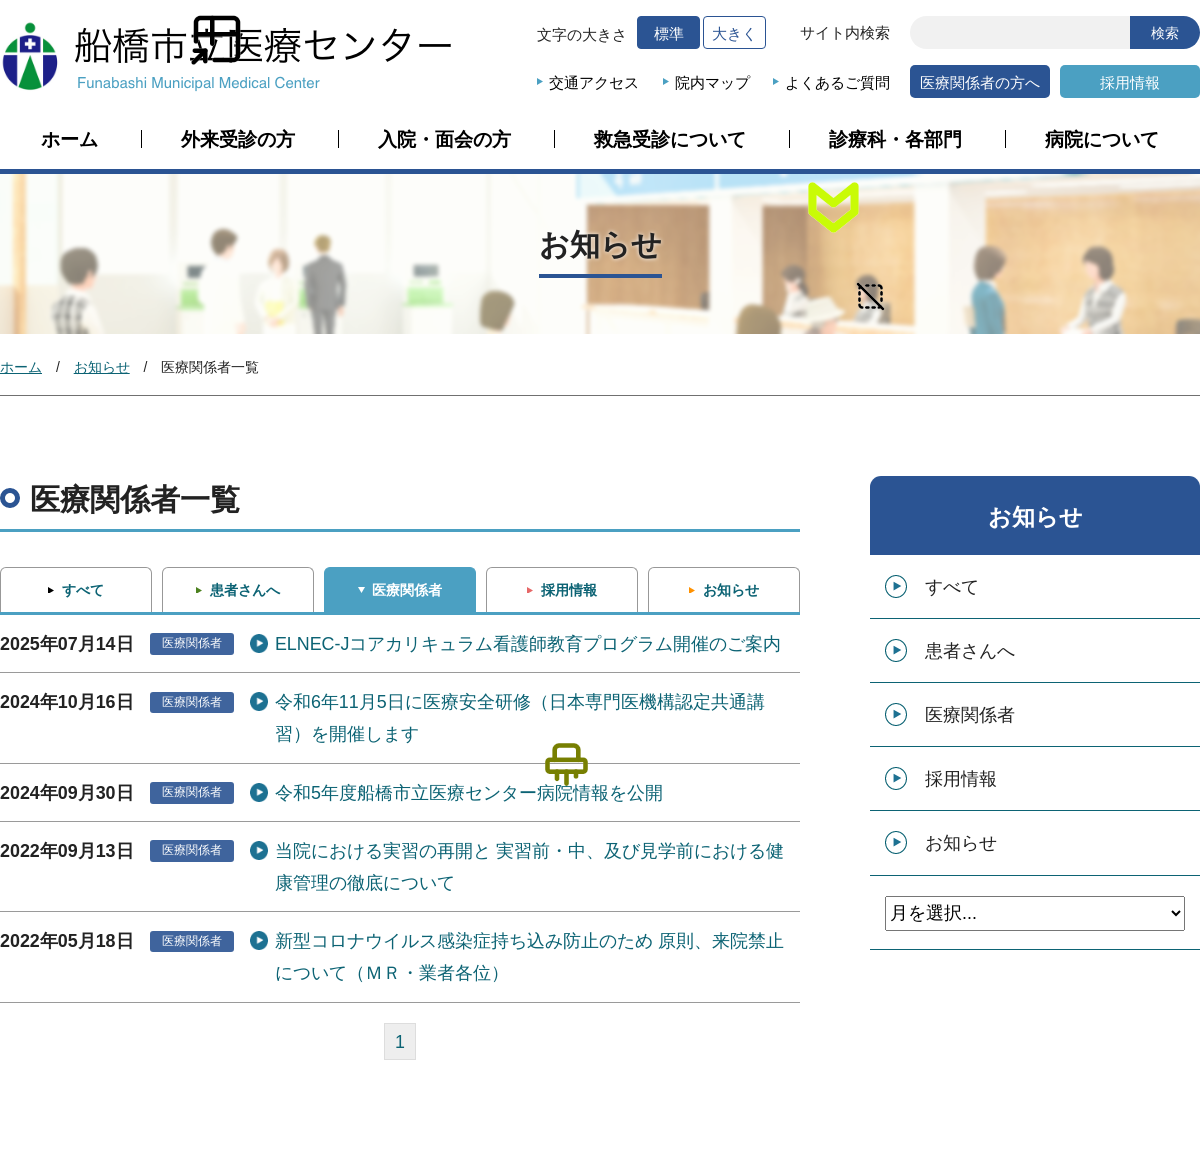  Describe the element at coordinates (217, 39) in the screenshot. I see `create a shortcut to this table` at that location.